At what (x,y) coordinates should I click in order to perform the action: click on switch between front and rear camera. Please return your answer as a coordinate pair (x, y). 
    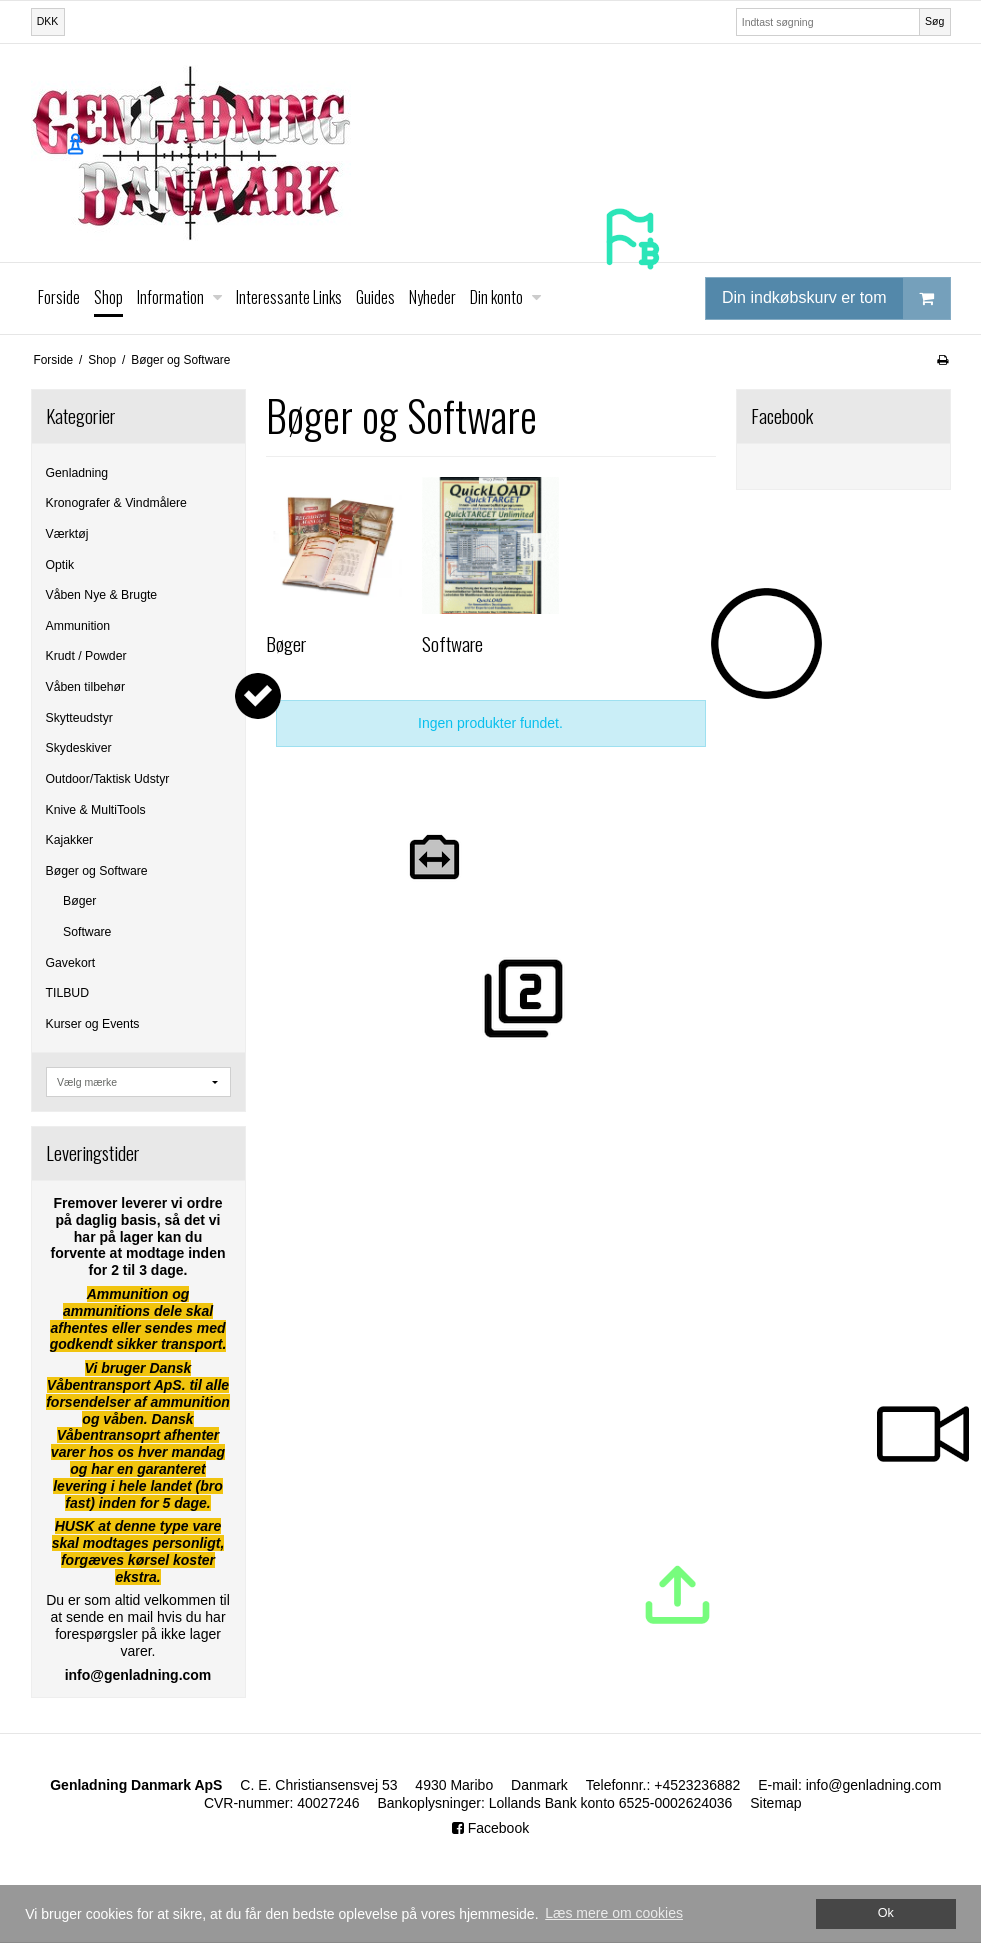
    Looking at the image, I should click on (434, 859).